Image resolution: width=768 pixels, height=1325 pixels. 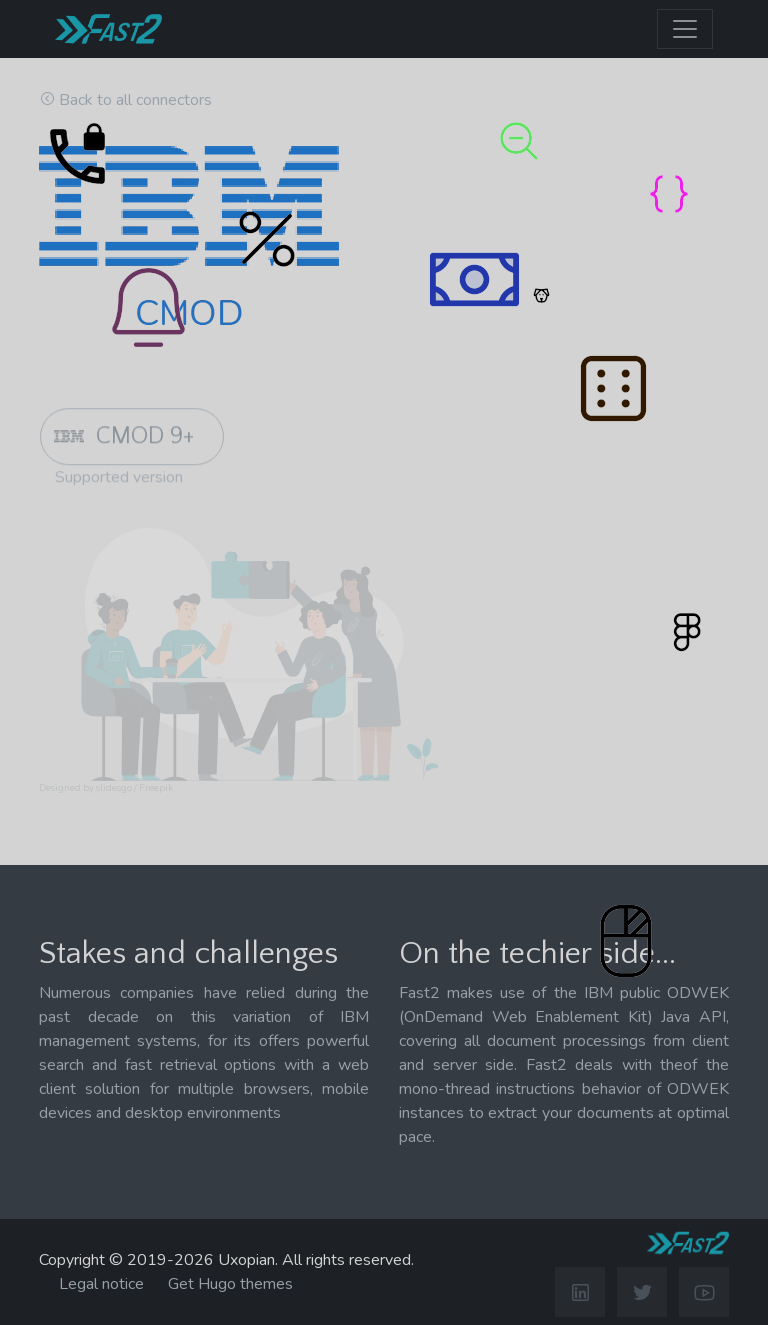 I want to click on phone is locked or secured, so click(x=77, y=156).